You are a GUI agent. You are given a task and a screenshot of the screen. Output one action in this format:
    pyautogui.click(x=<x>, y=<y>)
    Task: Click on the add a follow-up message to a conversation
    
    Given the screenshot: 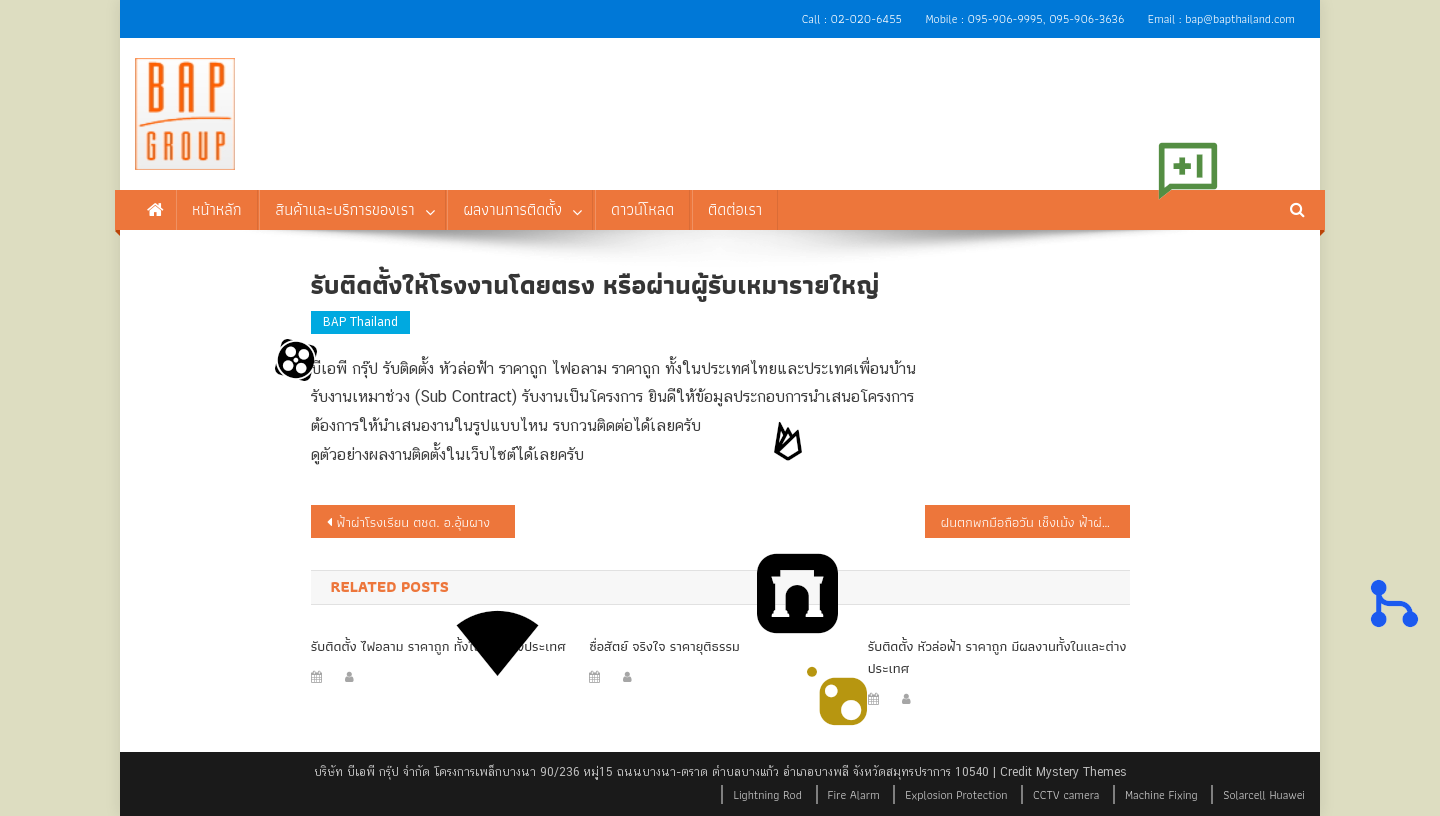 What is the action you would take?
    pyautogui.click(x=1188, y=169)
    